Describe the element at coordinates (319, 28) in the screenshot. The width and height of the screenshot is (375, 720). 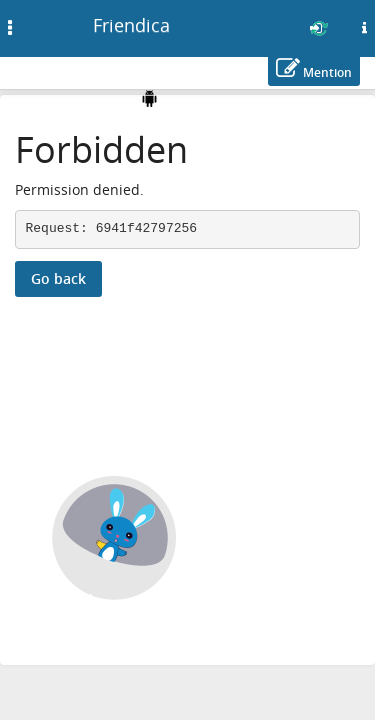
I see `sync data across devices` at that location.